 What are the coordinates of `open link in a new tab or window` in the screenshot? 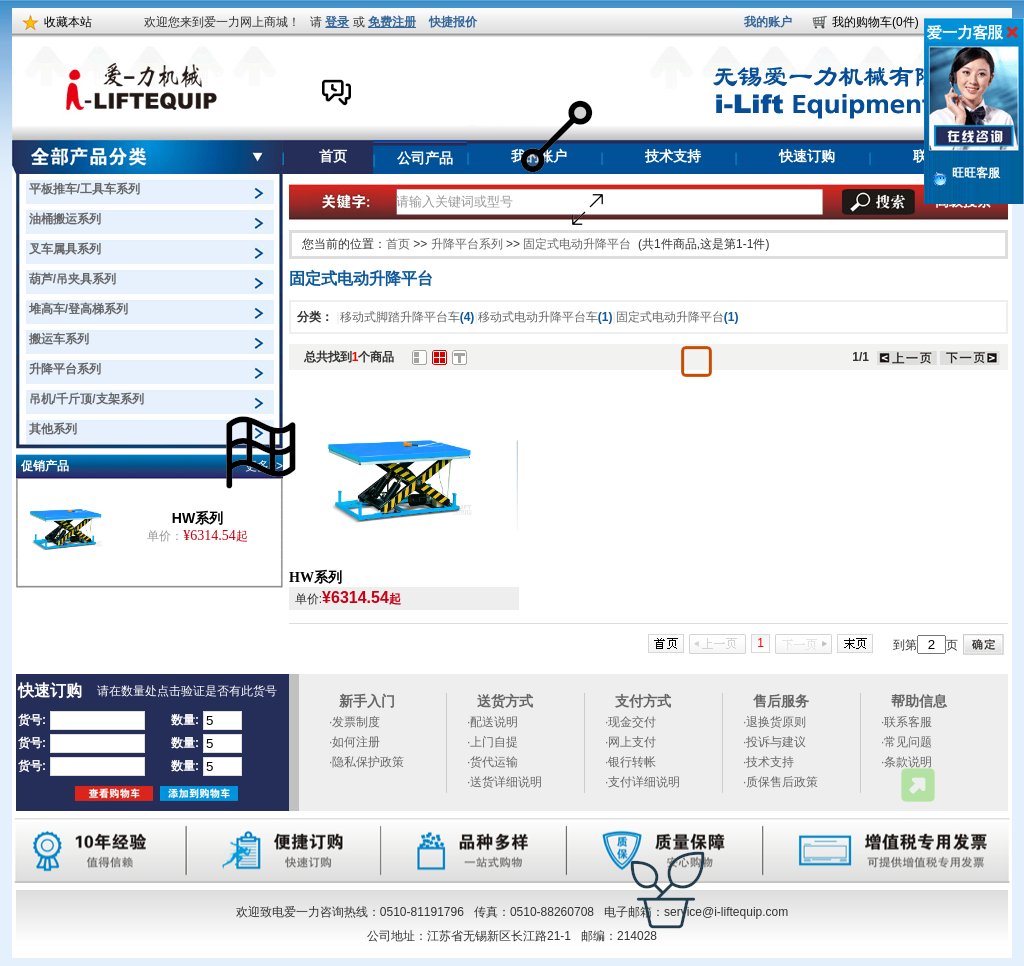 It's located at (918, 785).